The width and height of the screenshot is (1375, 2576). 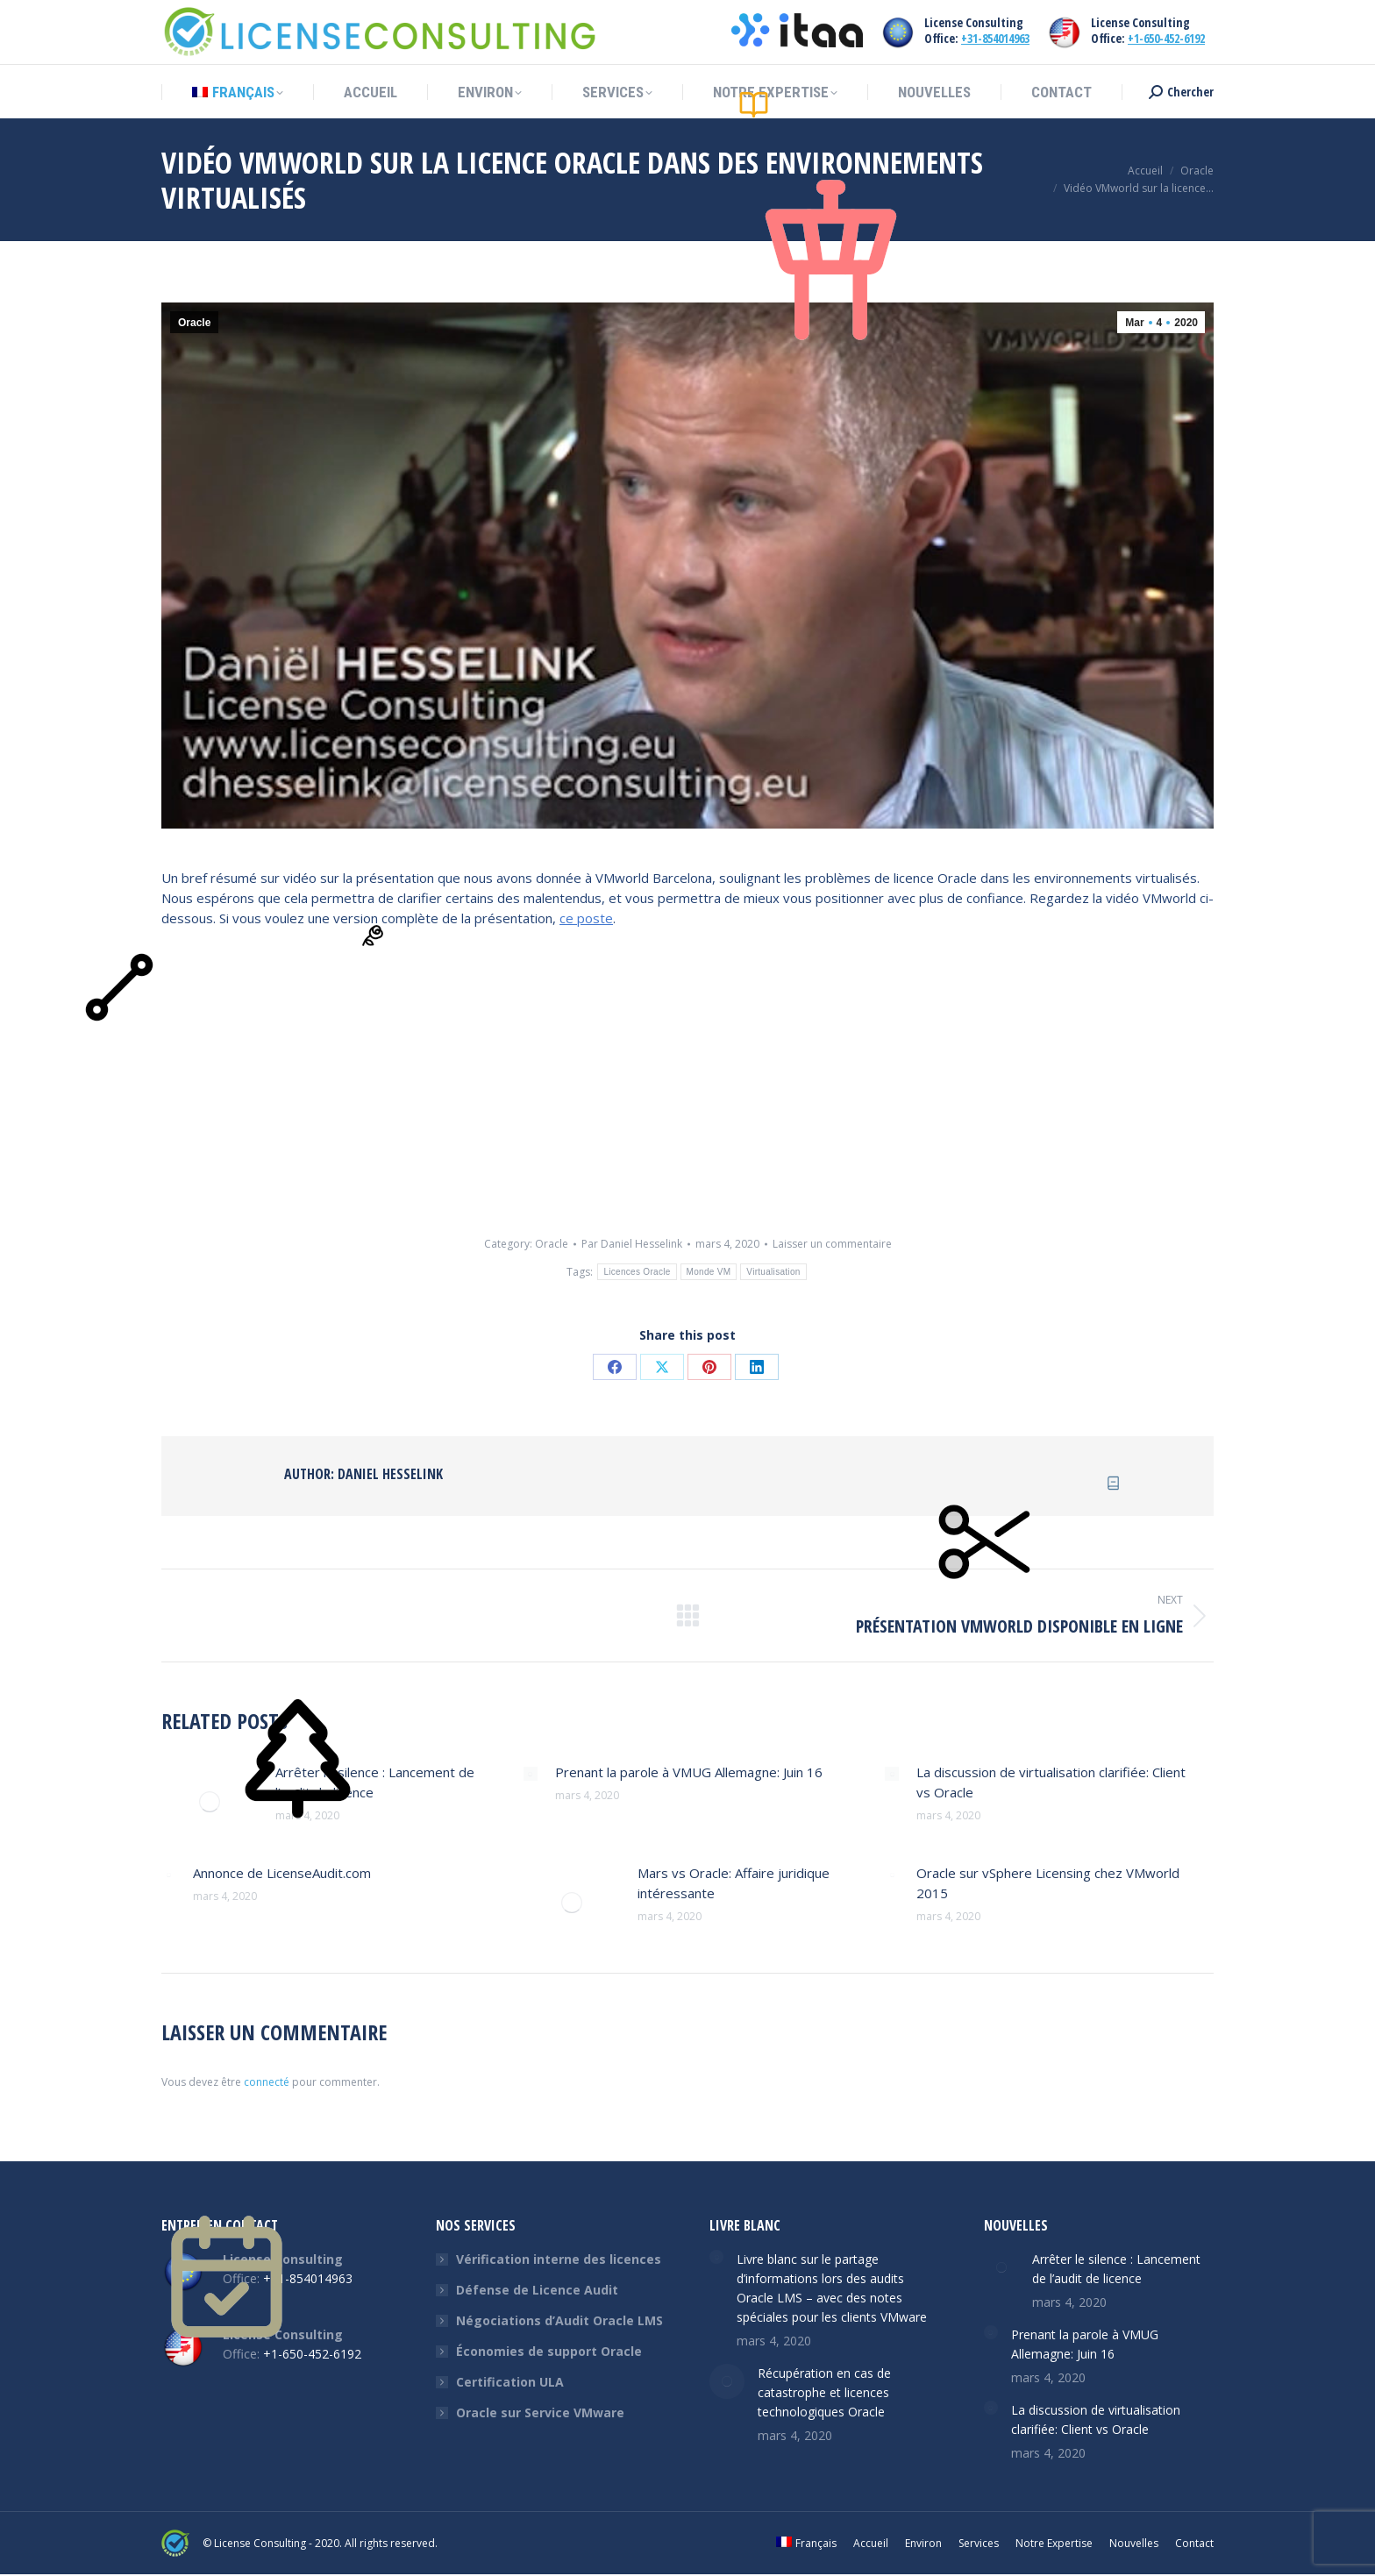 I want to click on access nature or outdoor-related content, so click(x=297, y=1755).